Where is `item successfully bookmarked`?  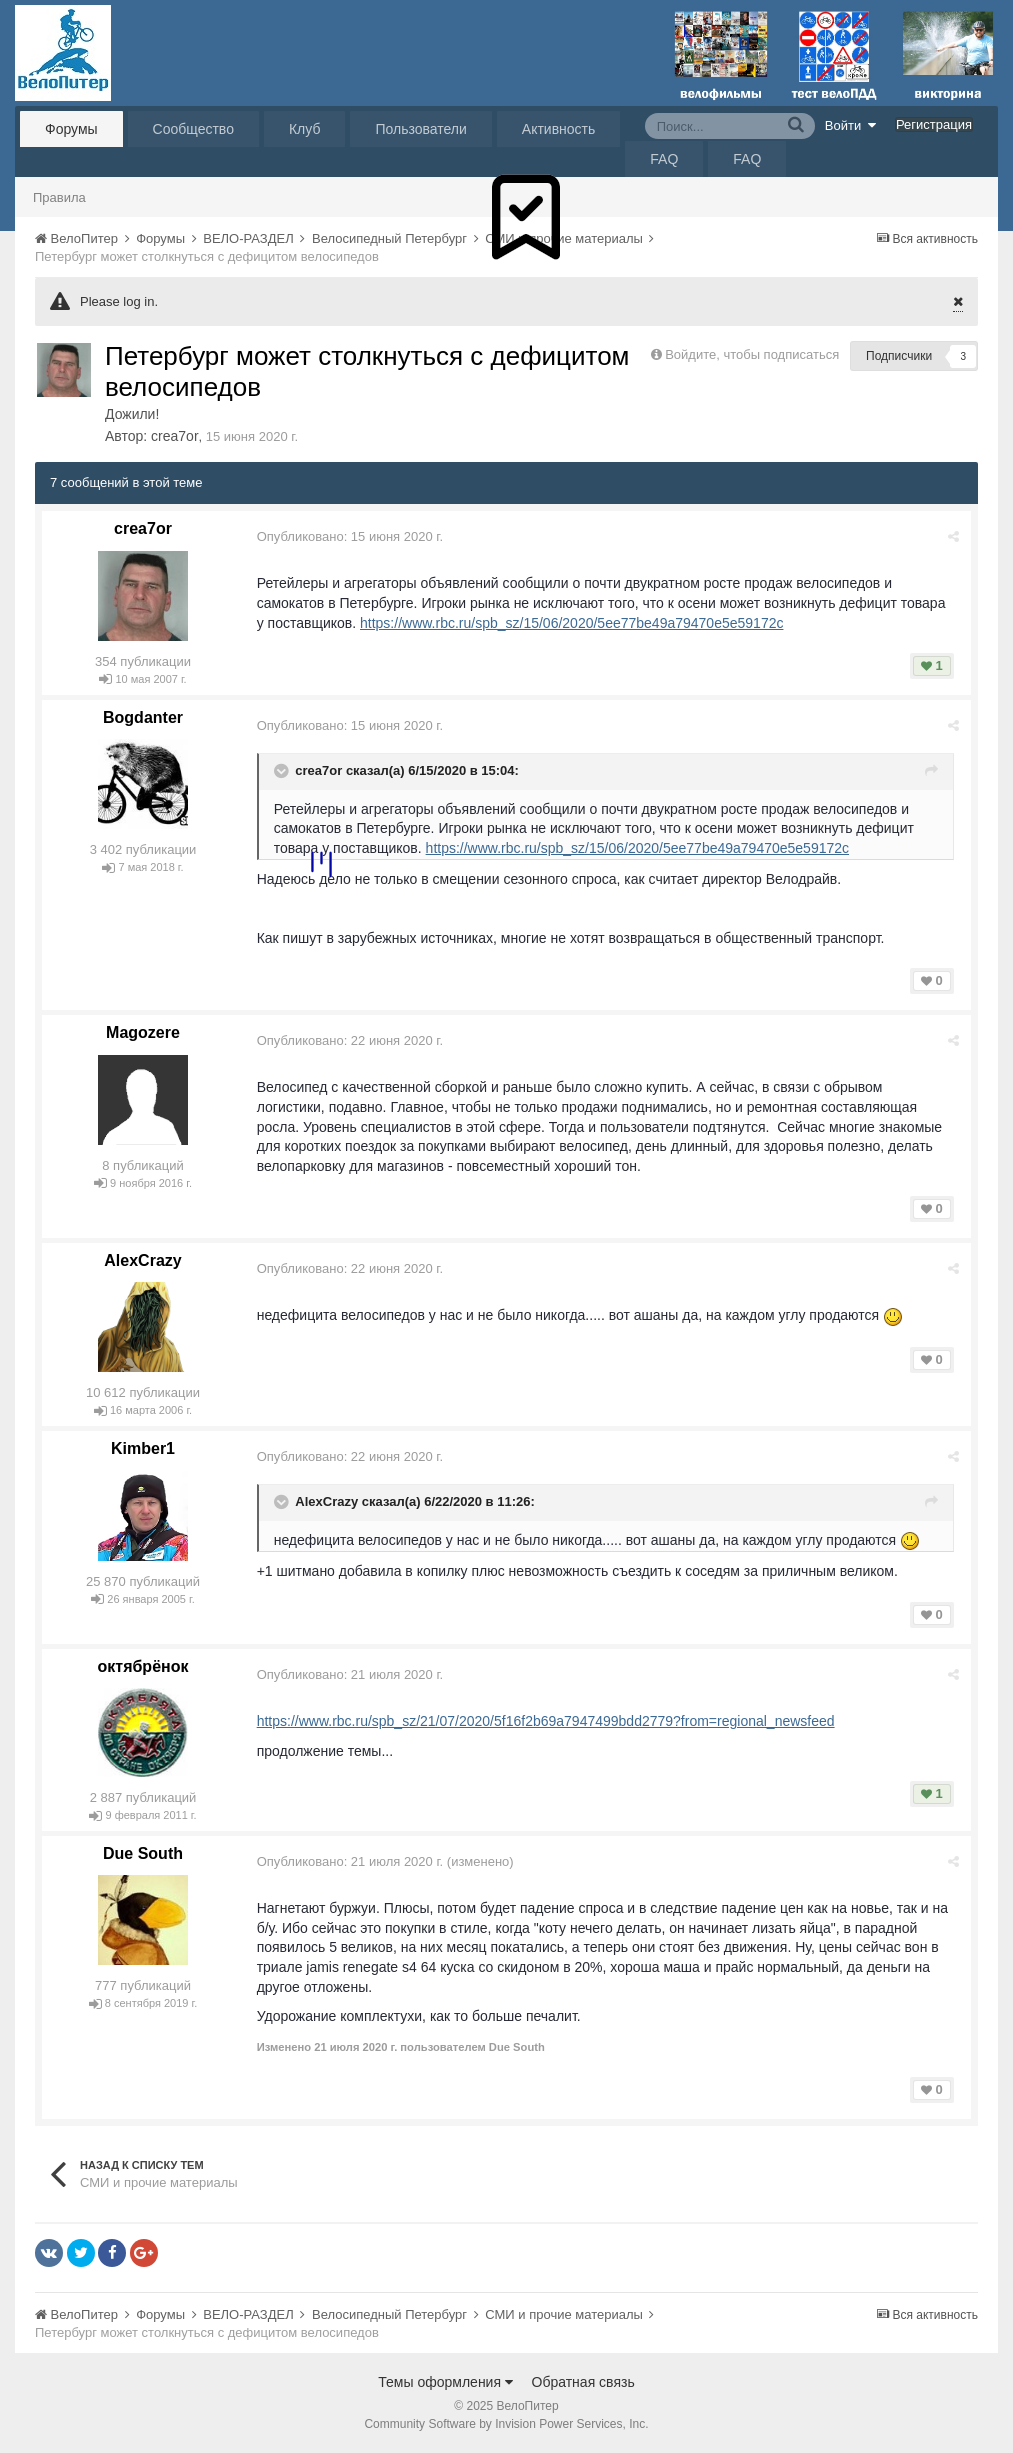 item successfully bookmarked is located at coordinates (526, 217).